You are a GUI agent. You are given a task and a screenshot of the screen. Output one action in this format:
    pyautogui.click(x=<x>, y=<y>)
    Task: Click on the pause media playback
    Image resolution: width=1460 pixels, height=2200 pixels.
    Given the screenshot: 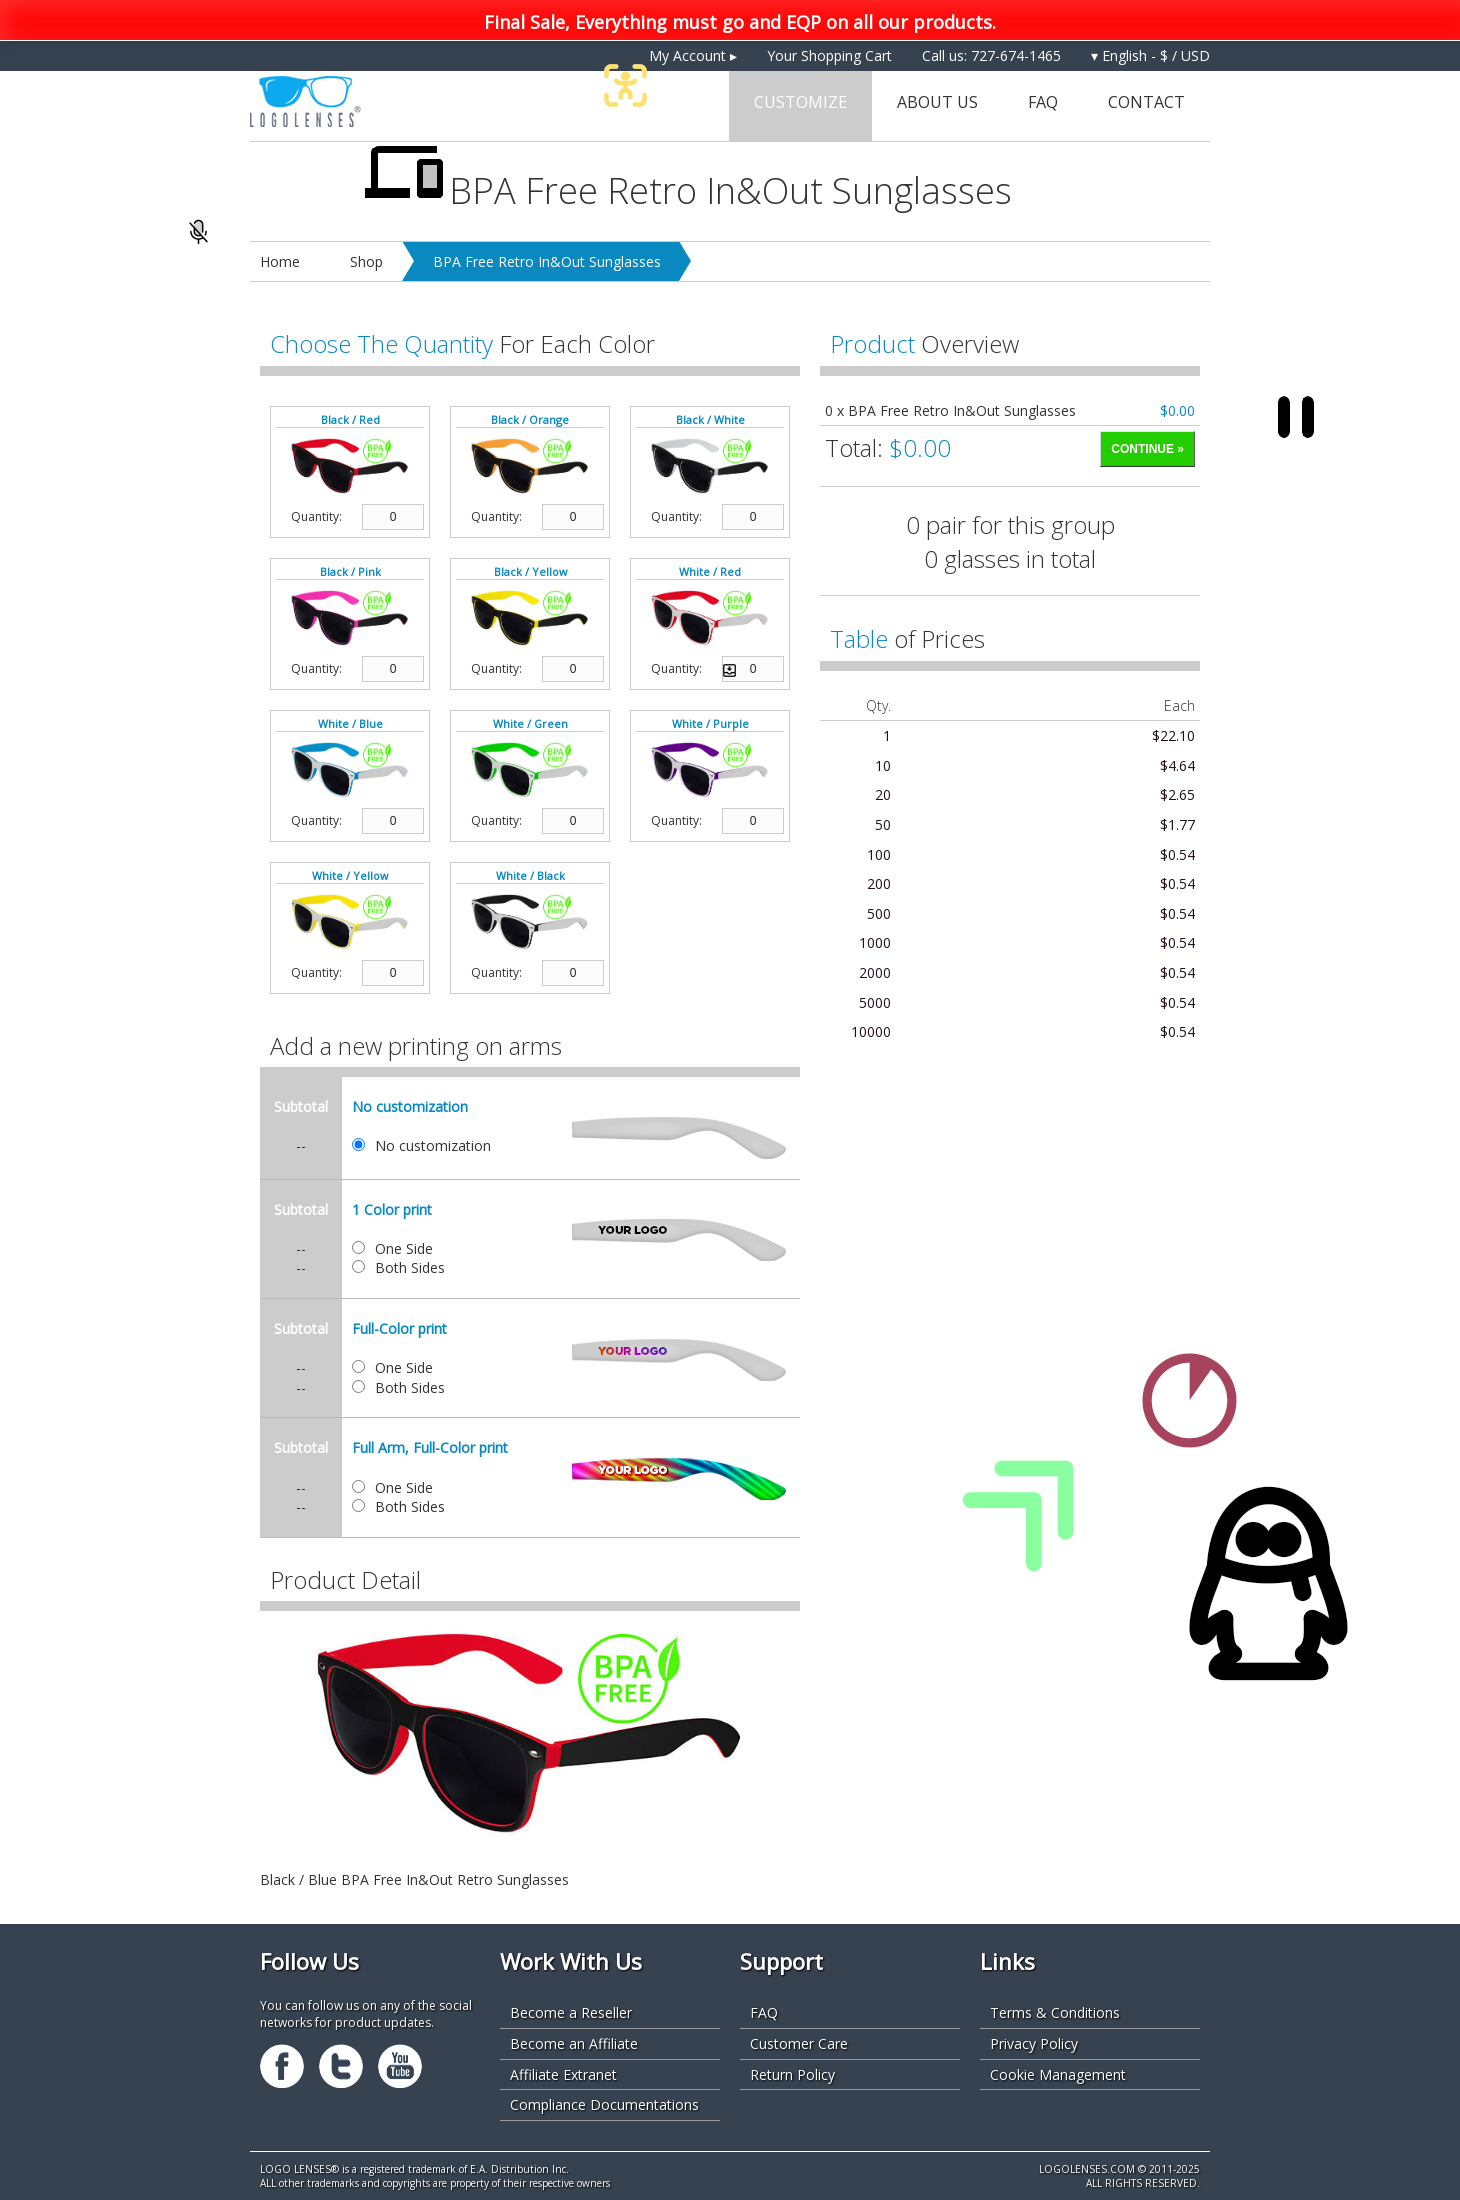 What is the action you would take?
    pyautogui.click(x=1296, y=417)
    